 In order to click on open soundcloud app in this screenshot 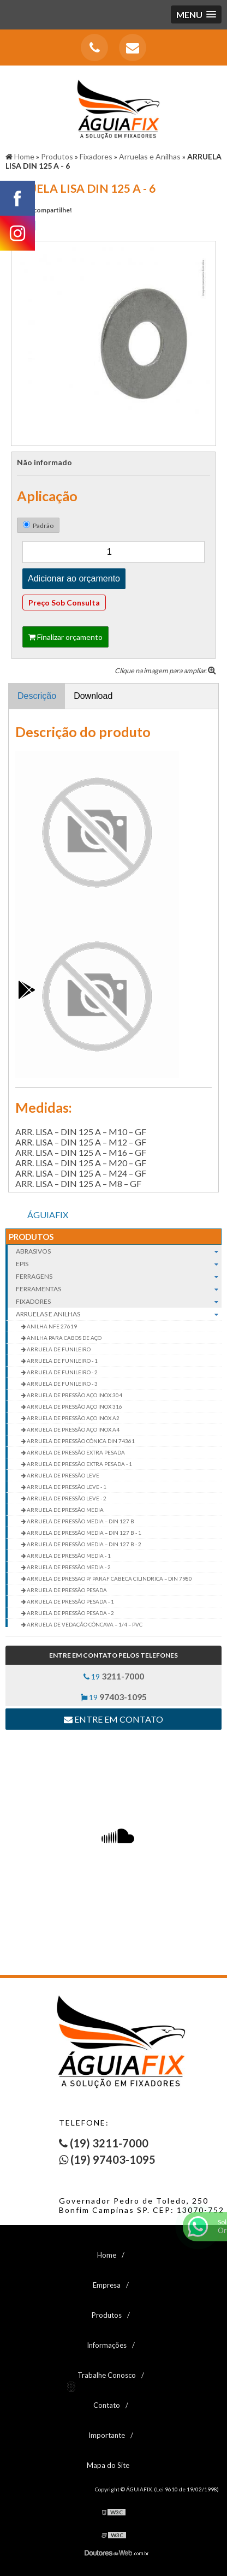, I will do `click(118, 1837)`.